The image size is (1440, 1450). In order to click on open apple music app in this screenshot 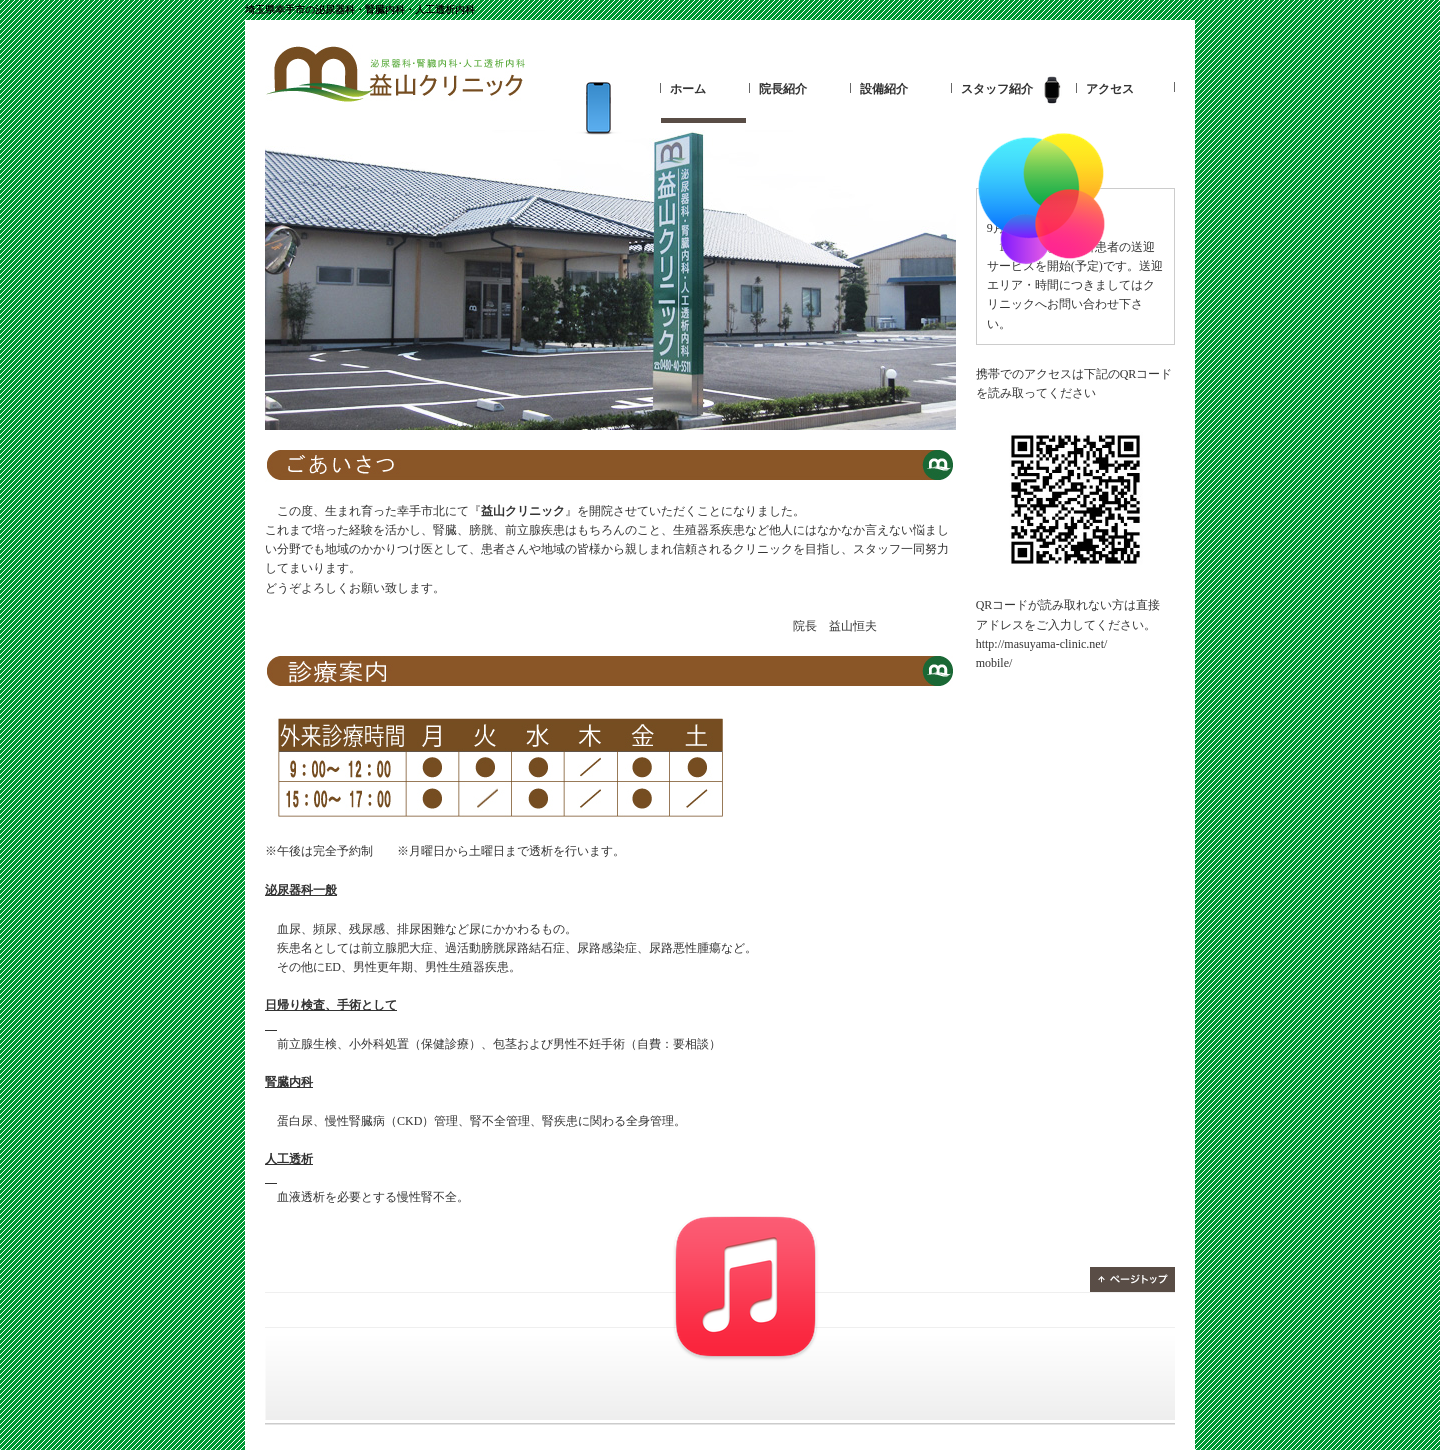, I will do `click(745, 1286)`.